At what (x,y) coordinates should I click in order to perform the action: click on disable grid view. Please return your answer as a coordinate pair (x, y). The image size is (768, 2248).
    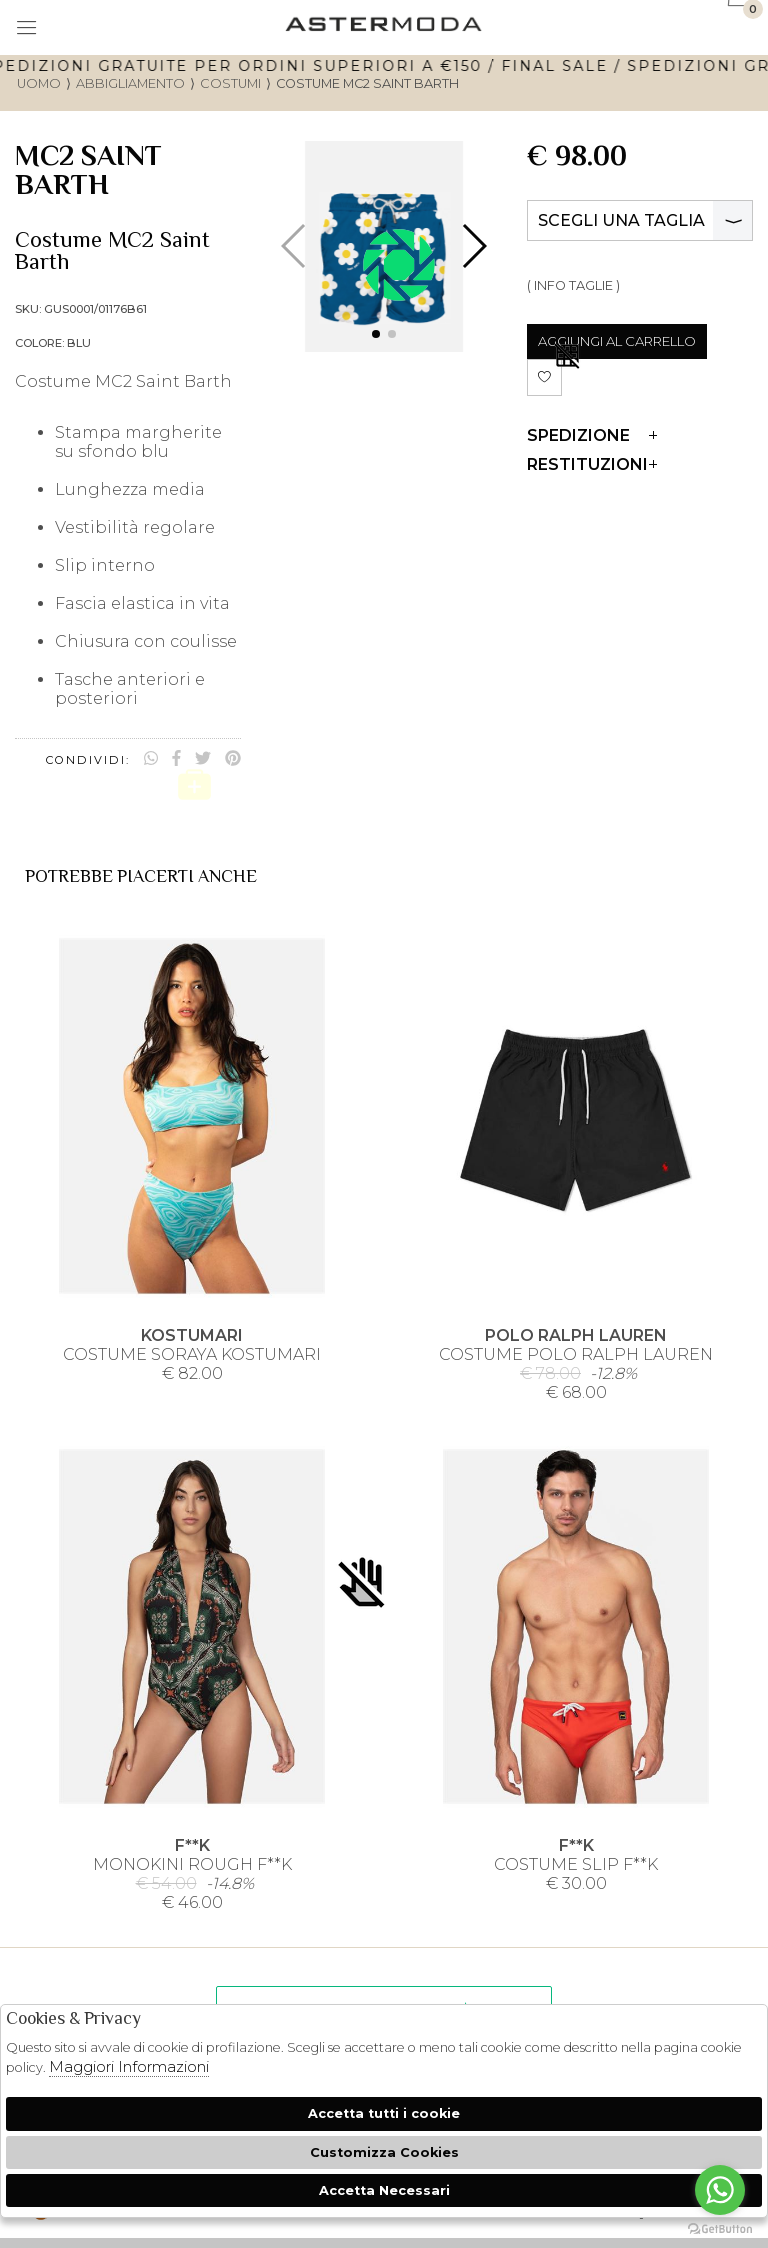
    Looking at the image, I should click on (567, 355).